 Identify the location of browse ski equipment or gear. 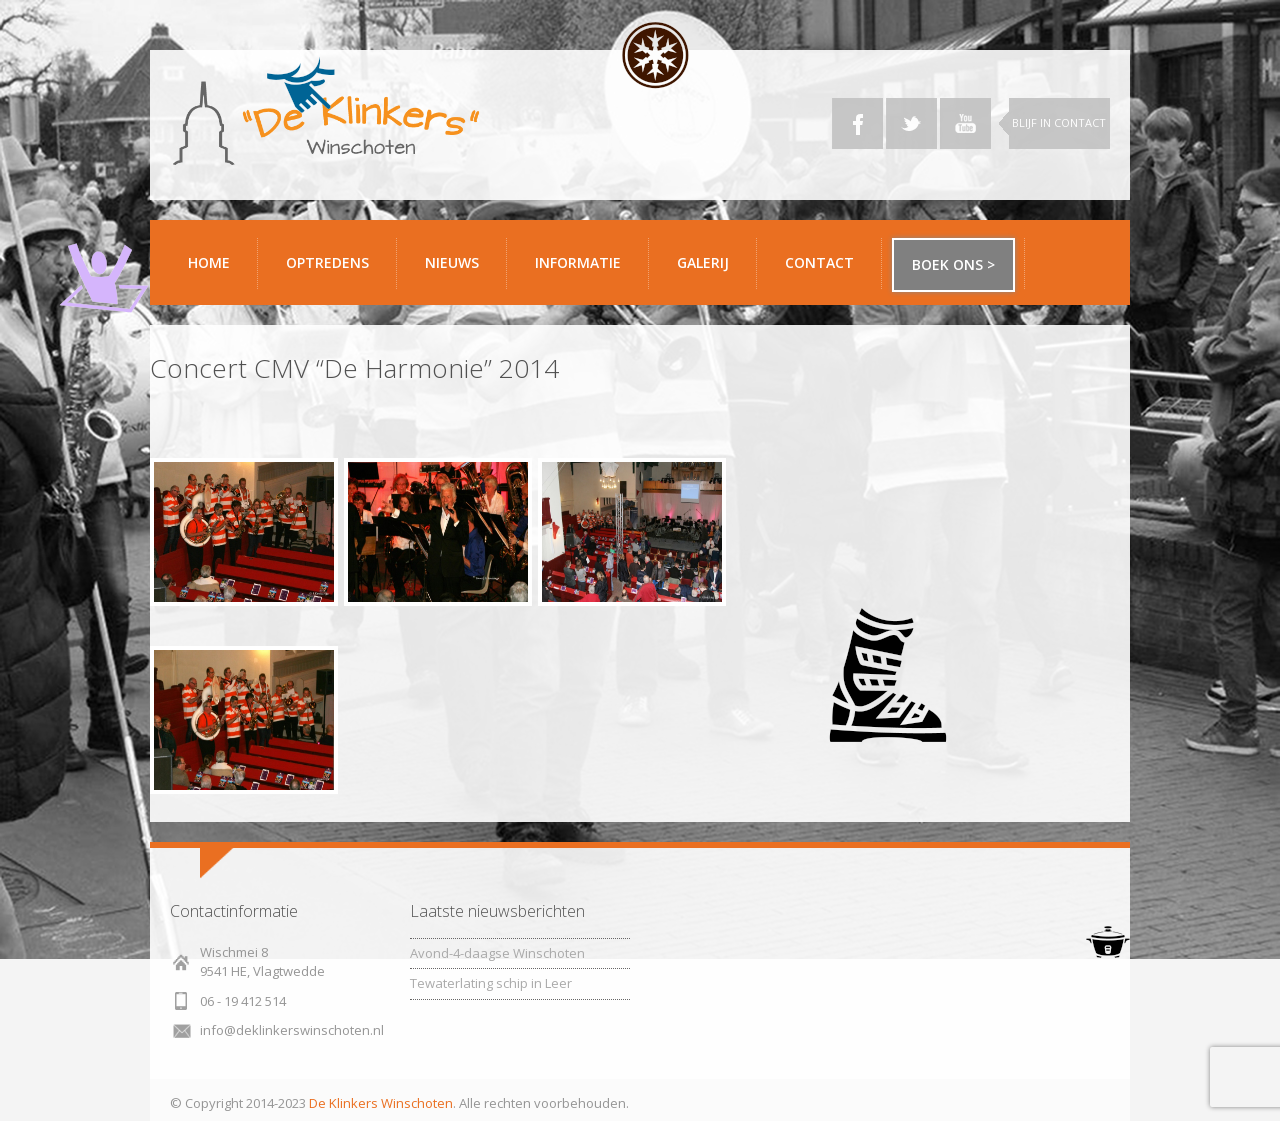
(888, 675).